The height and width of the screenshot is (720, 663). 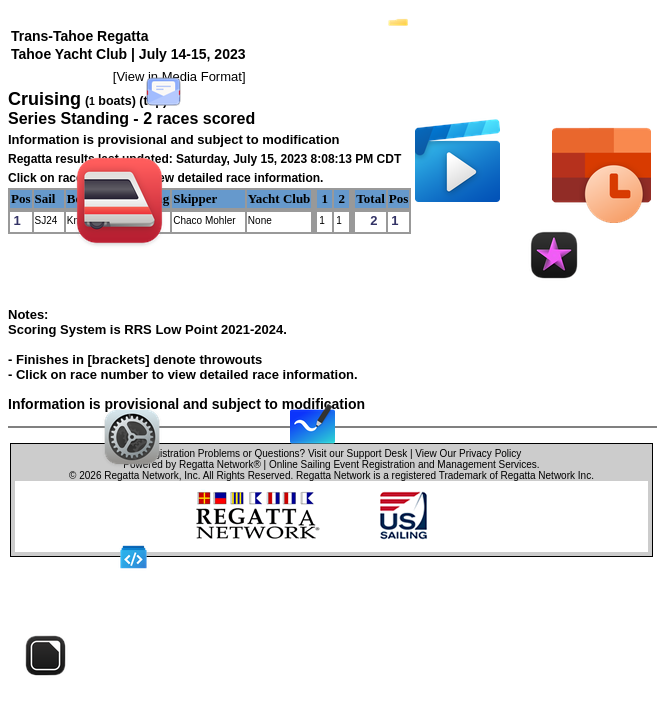 What do you see at coordinates (398, 19) in the screenshot?
I see `open livefront folder` at bounding box center [398, 19].